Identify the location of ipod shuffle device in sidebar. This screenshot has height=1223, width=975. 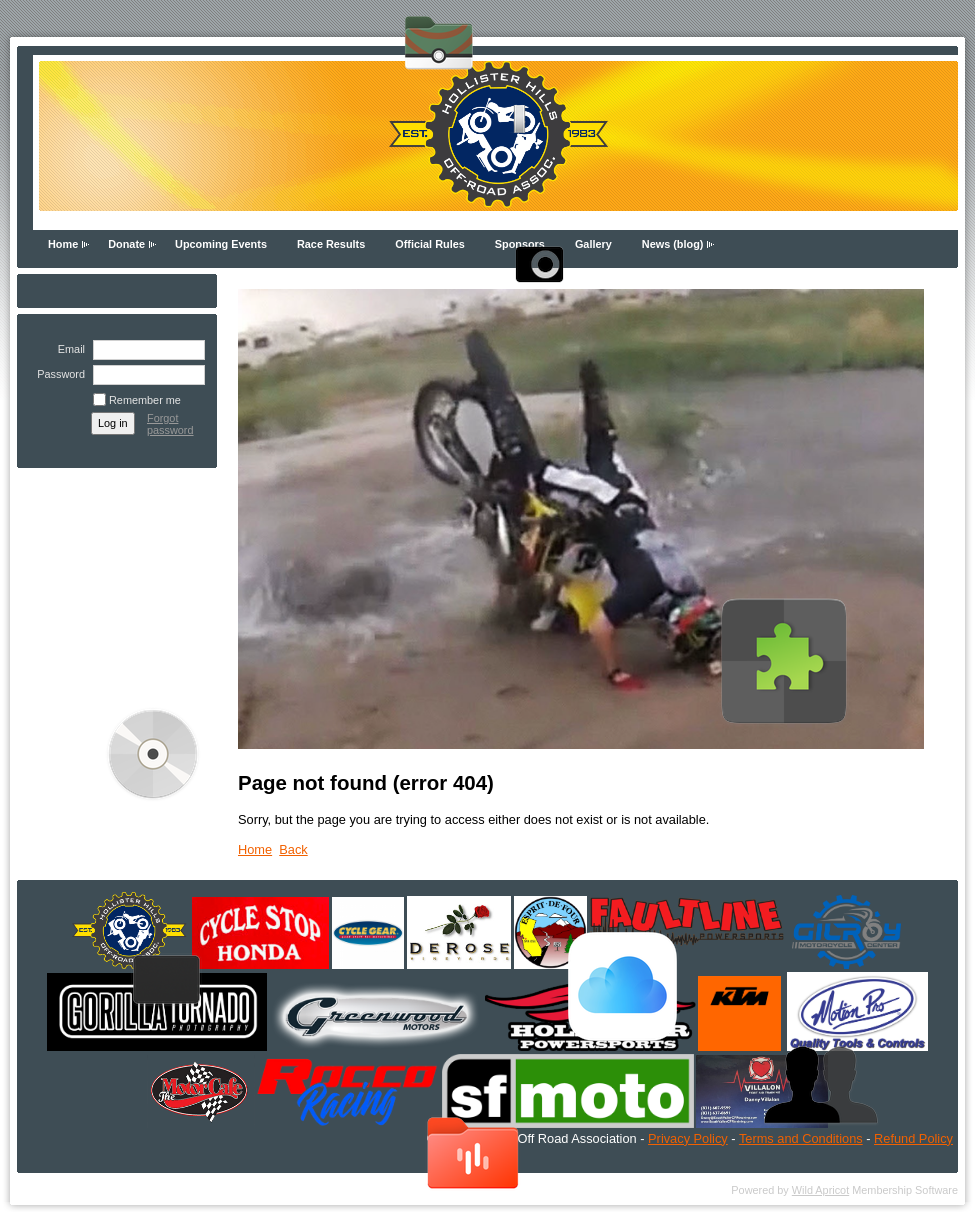
(539, 262).